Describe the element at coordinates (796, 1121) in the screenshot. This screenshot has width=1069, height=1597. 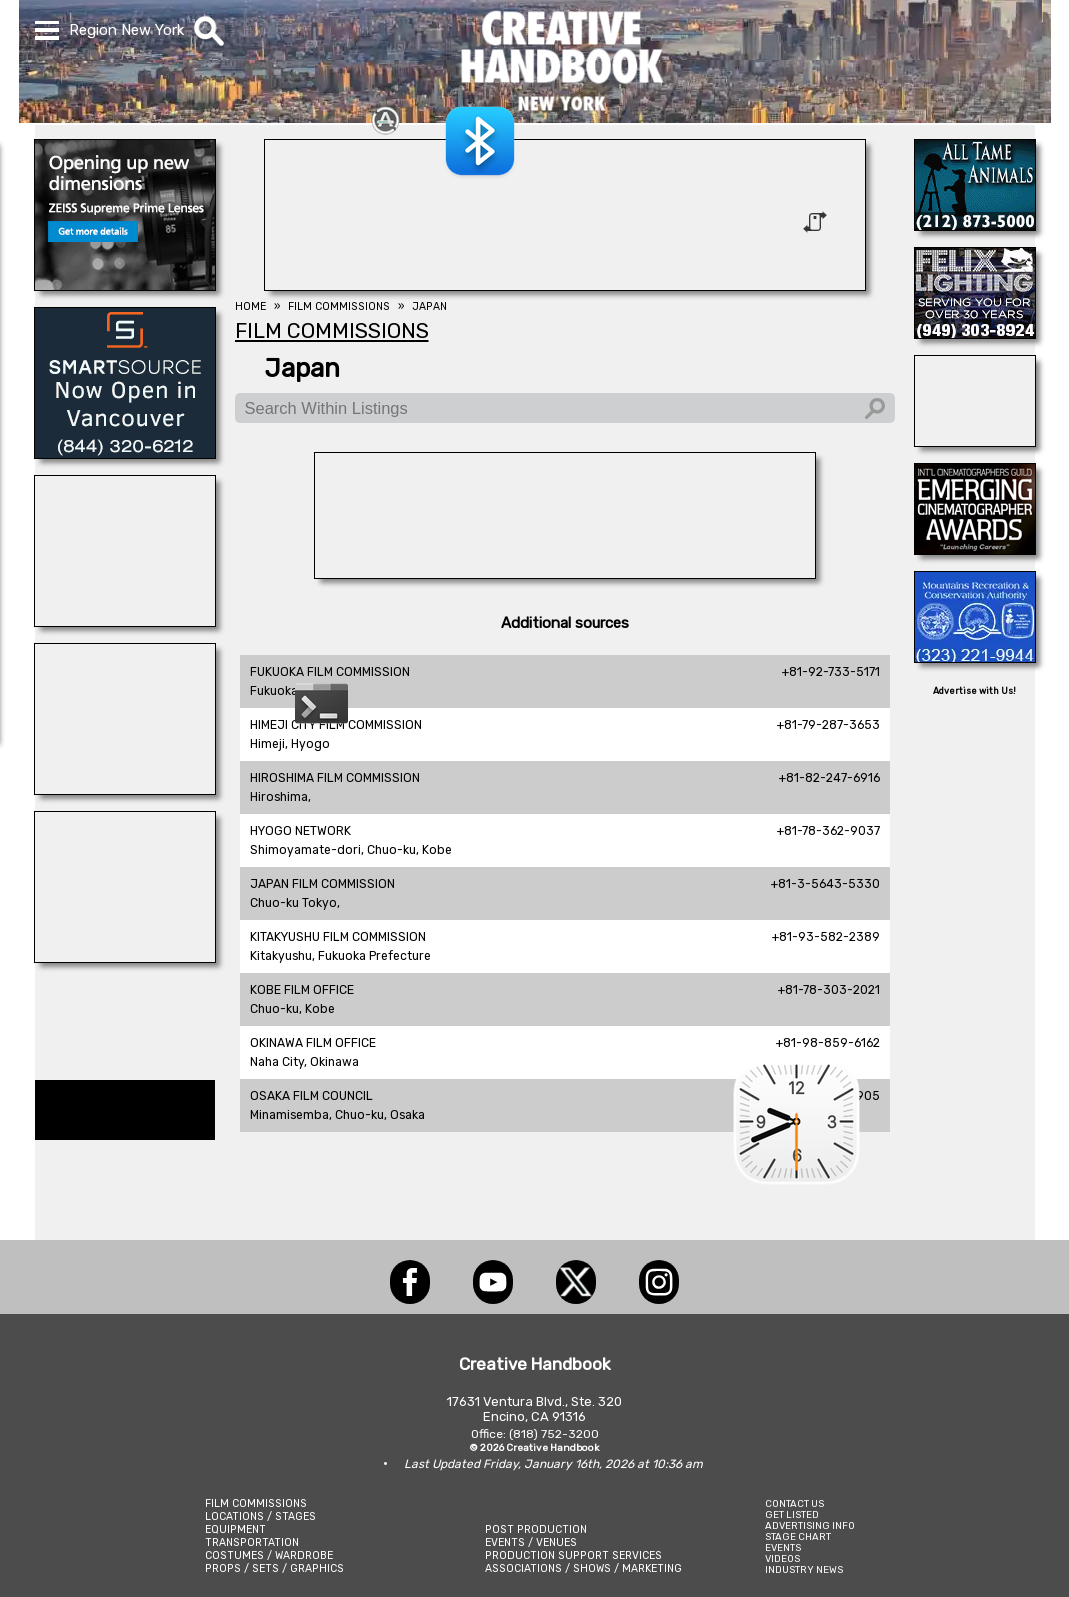
I see `open date and time settings` at that location.